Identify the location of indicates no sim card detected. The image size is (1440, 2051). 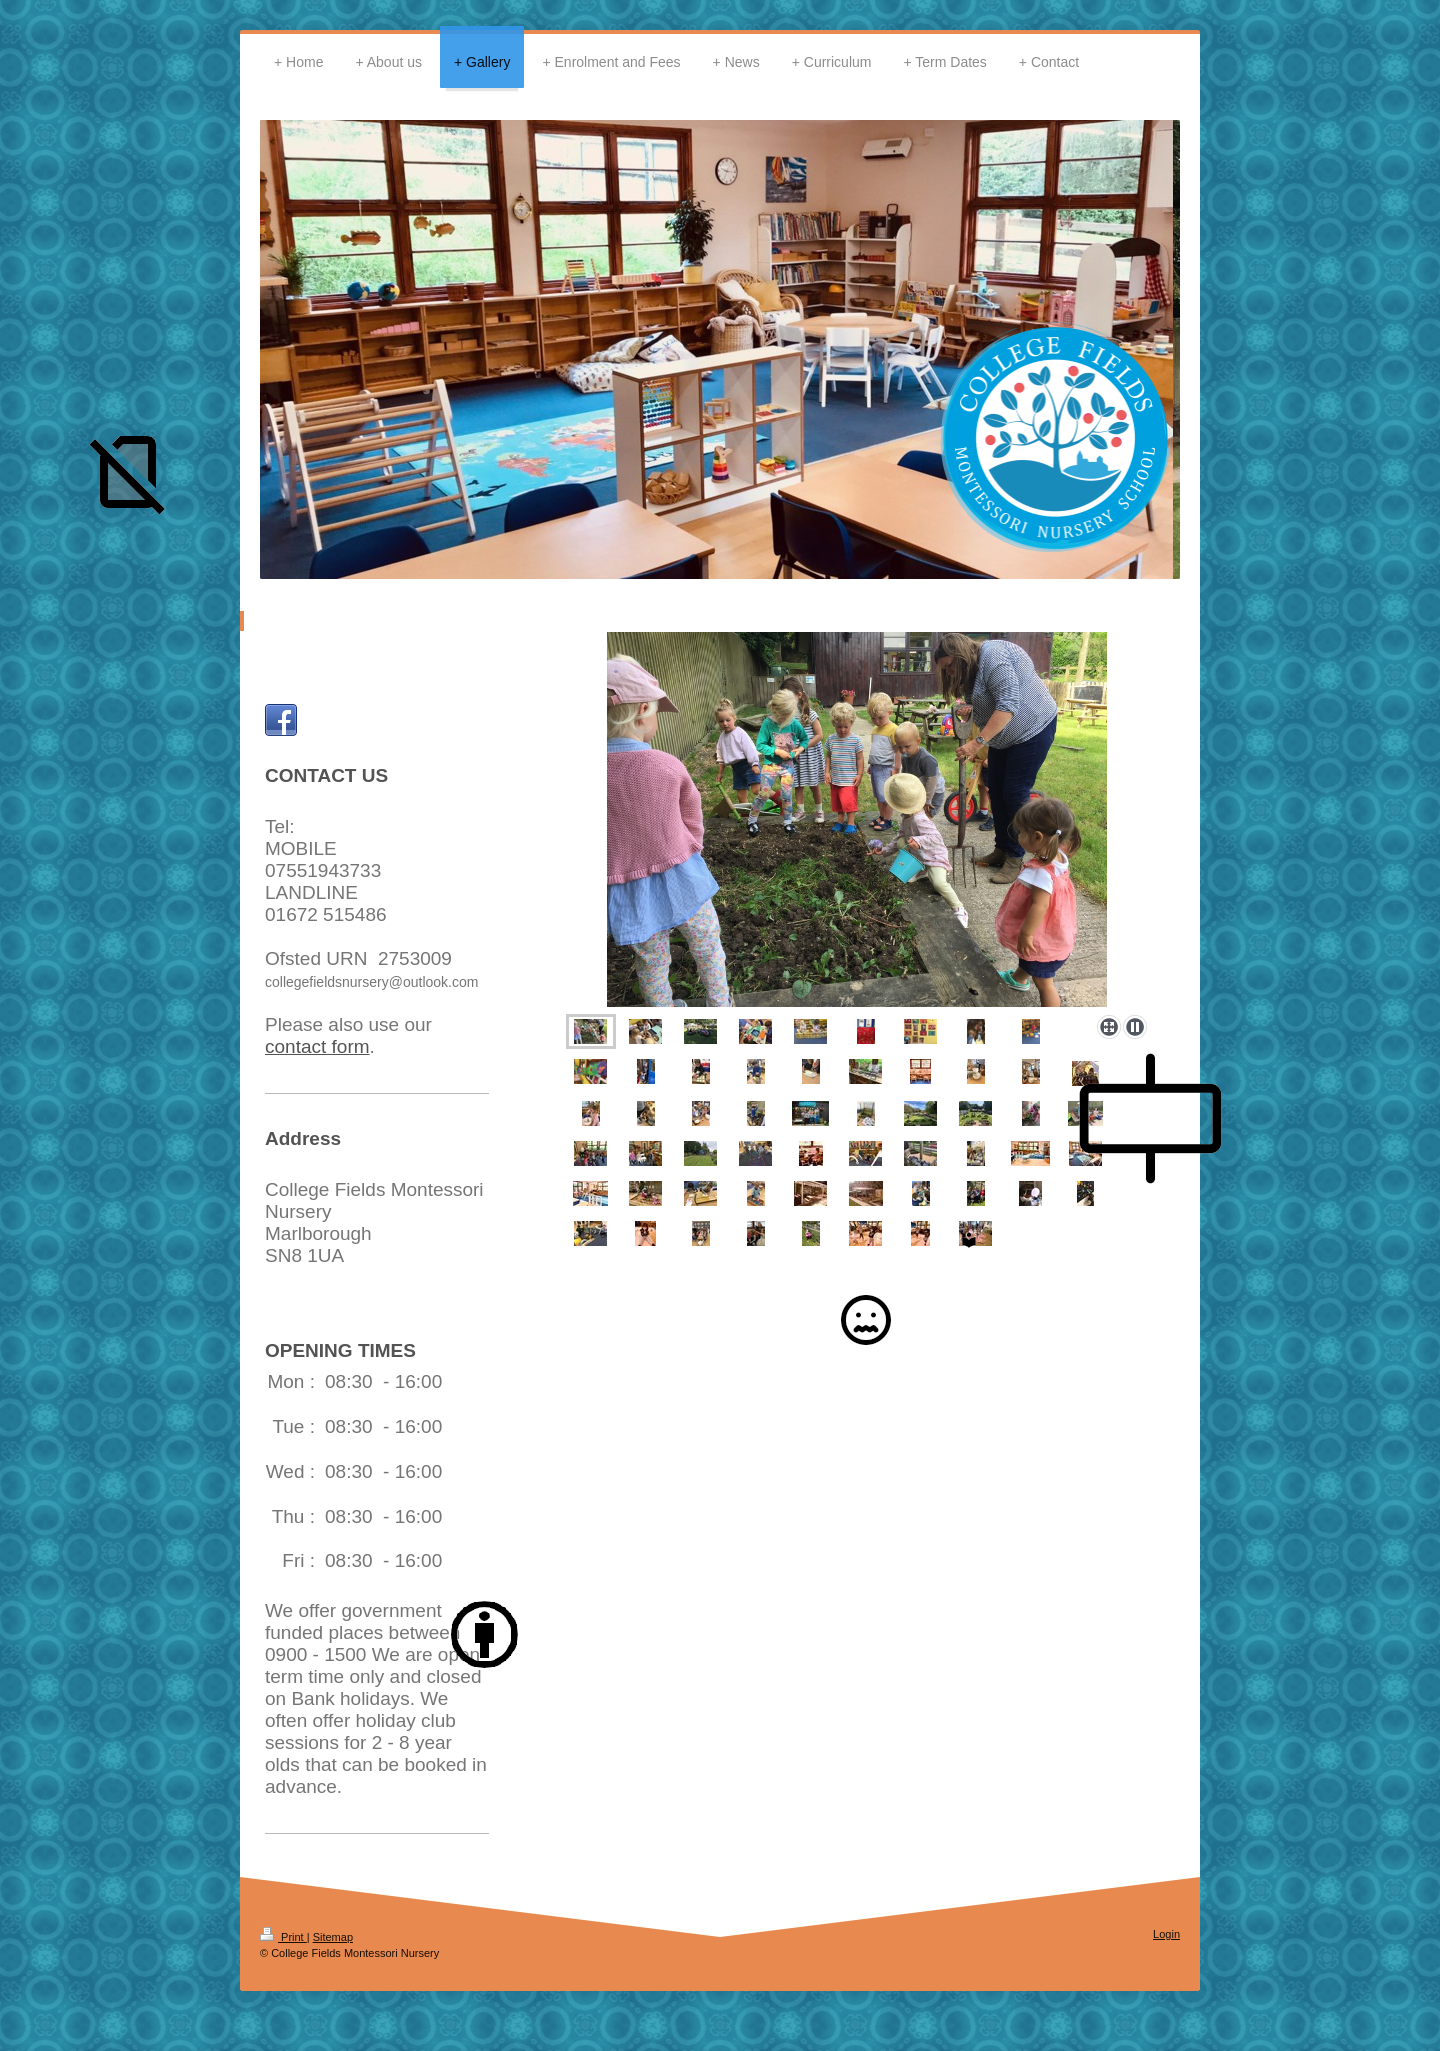
(128, 472).